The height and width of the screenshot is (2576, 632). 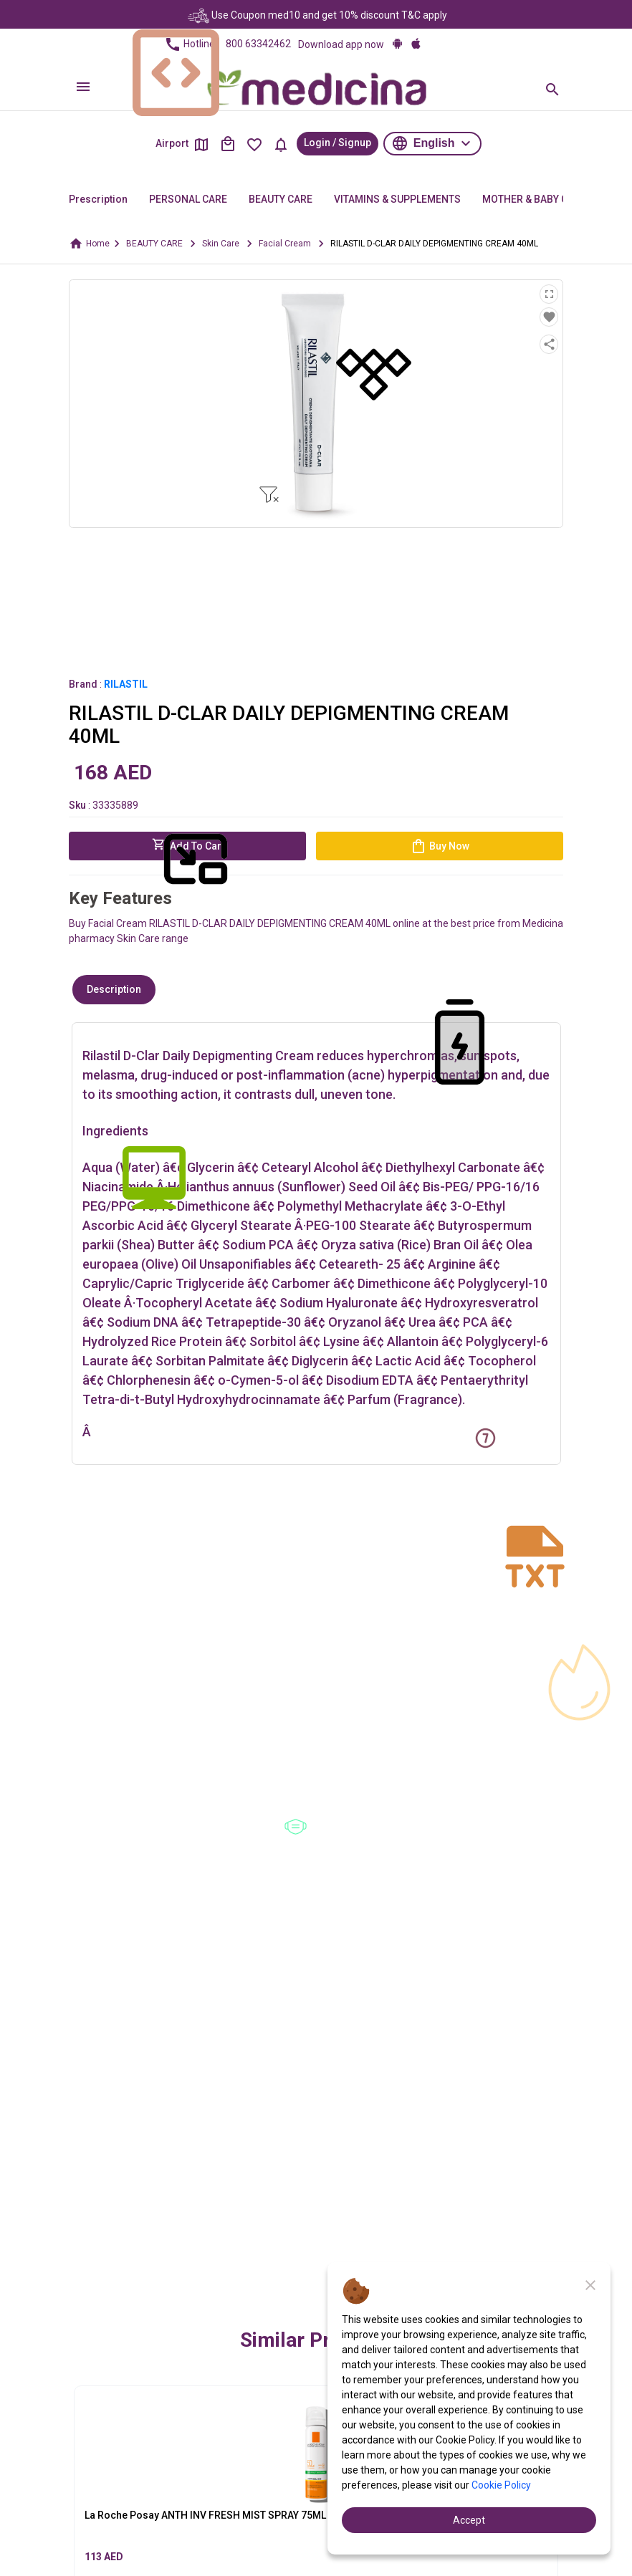 What do you see at coordinates (579, 1683) in the screenshot?
I see `indicates trending or popular content` at bounding box center [579, 1683].